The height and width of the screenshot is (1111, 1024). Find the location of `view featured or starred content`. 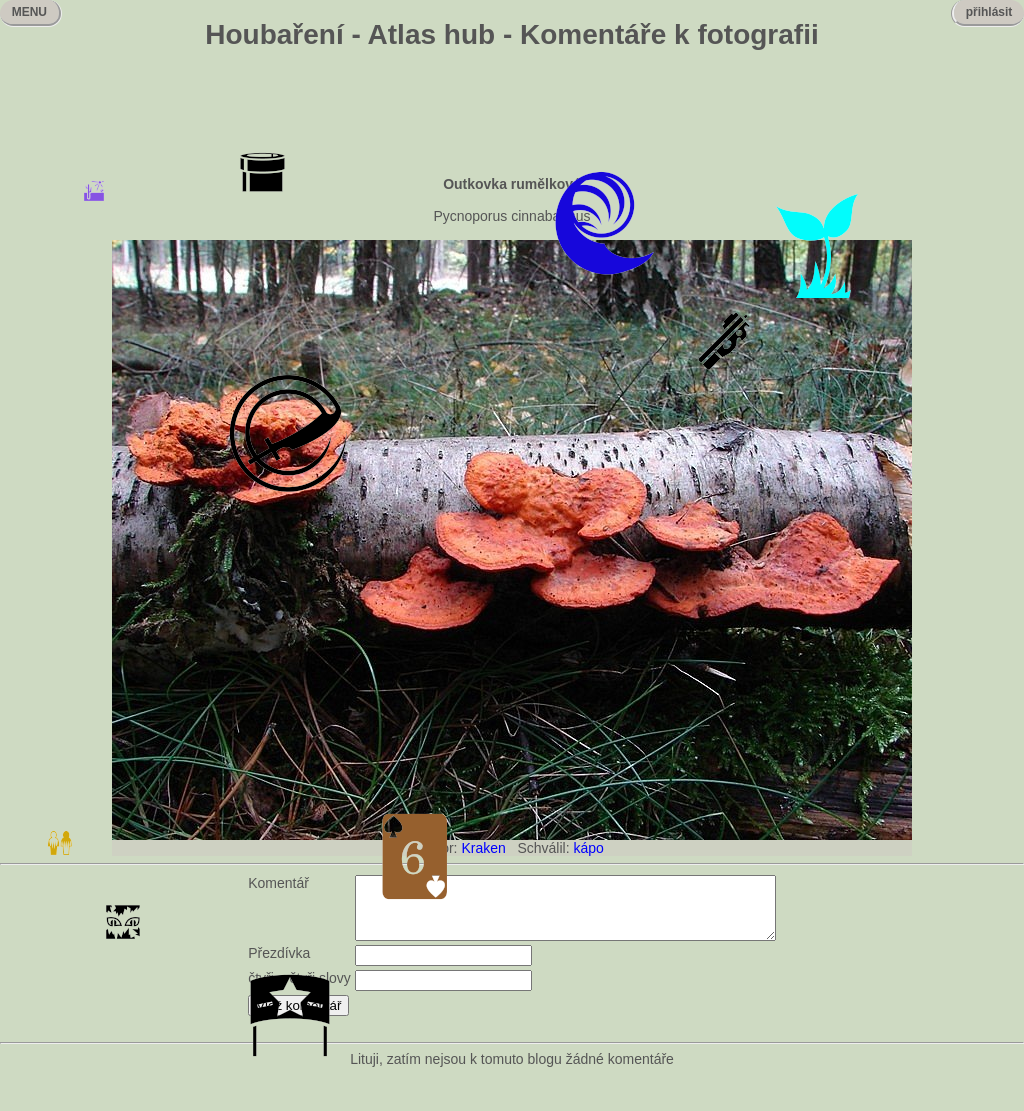

view featured or starred content is located at coordinates (290, 1015).